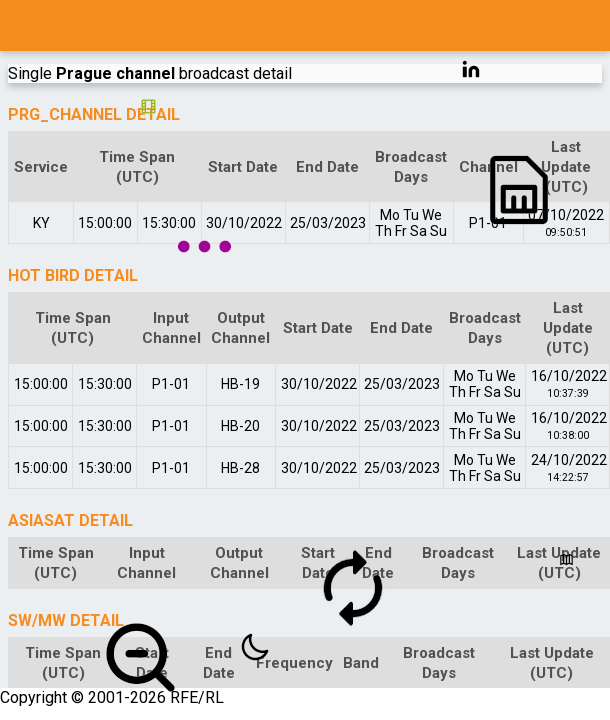  Describe the element at coordinates (566, 559) in the screenshot. I see `open map view` at that location.